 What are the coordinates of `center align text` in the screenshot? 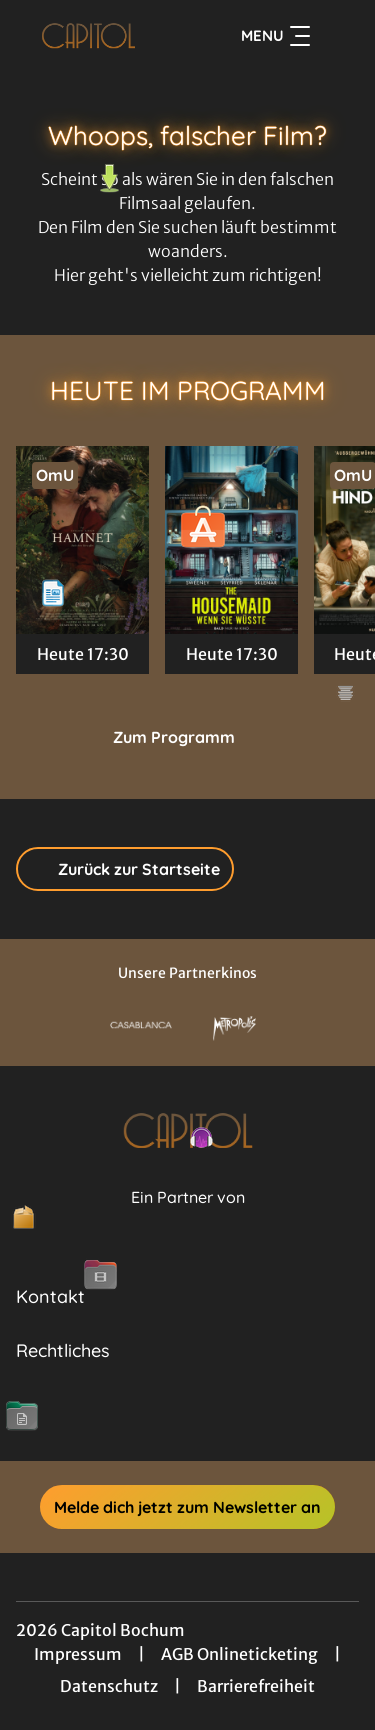 It's located at (345, 692).